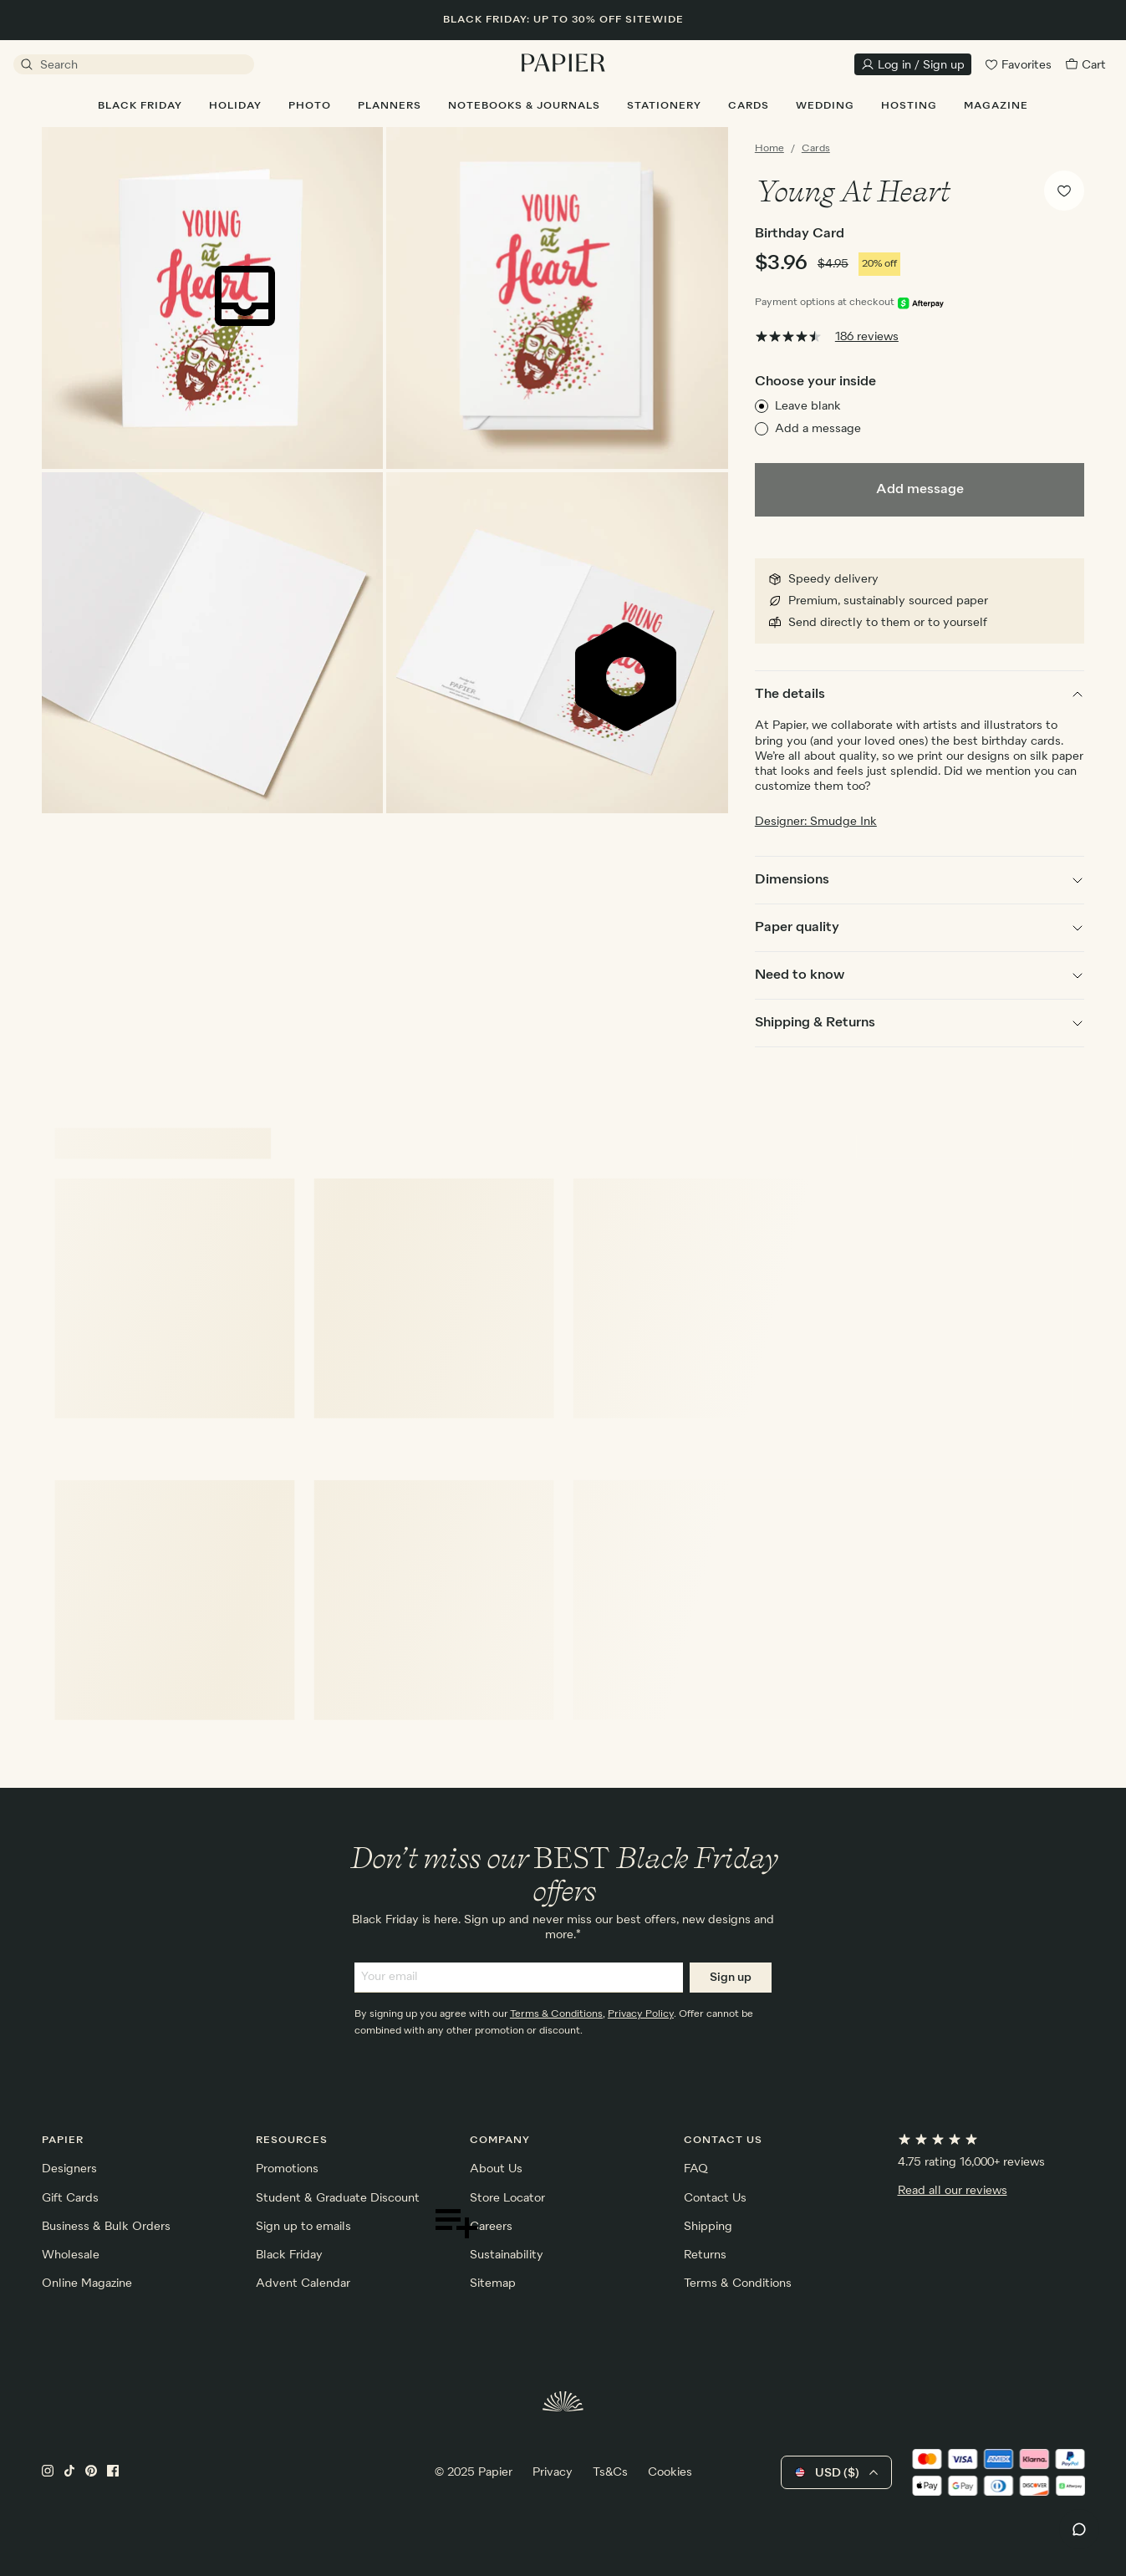 The image size is (1126, 2576). What do you see at coordinates (625, 676) in the screenshot?
I see `access settings or configuration options` at bounding box center [625, 676].